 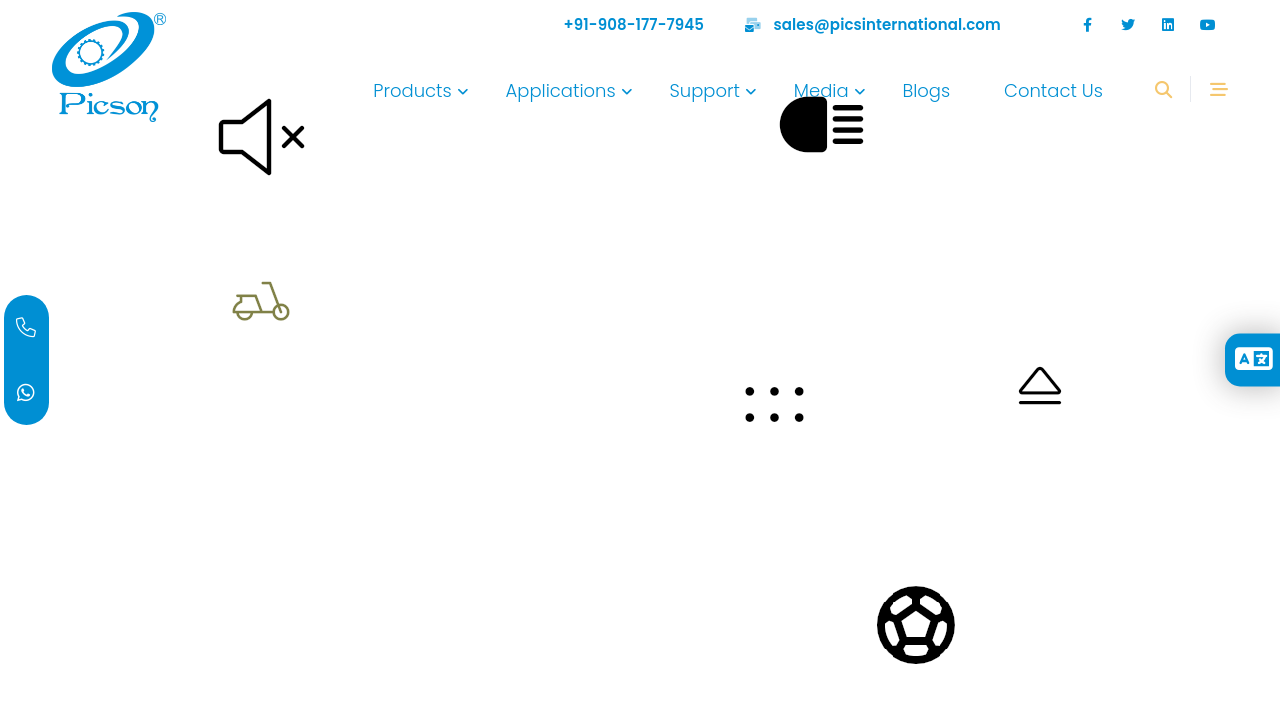 I want to click on drag to reorder or rearrange items, so click(x=774, y=404).